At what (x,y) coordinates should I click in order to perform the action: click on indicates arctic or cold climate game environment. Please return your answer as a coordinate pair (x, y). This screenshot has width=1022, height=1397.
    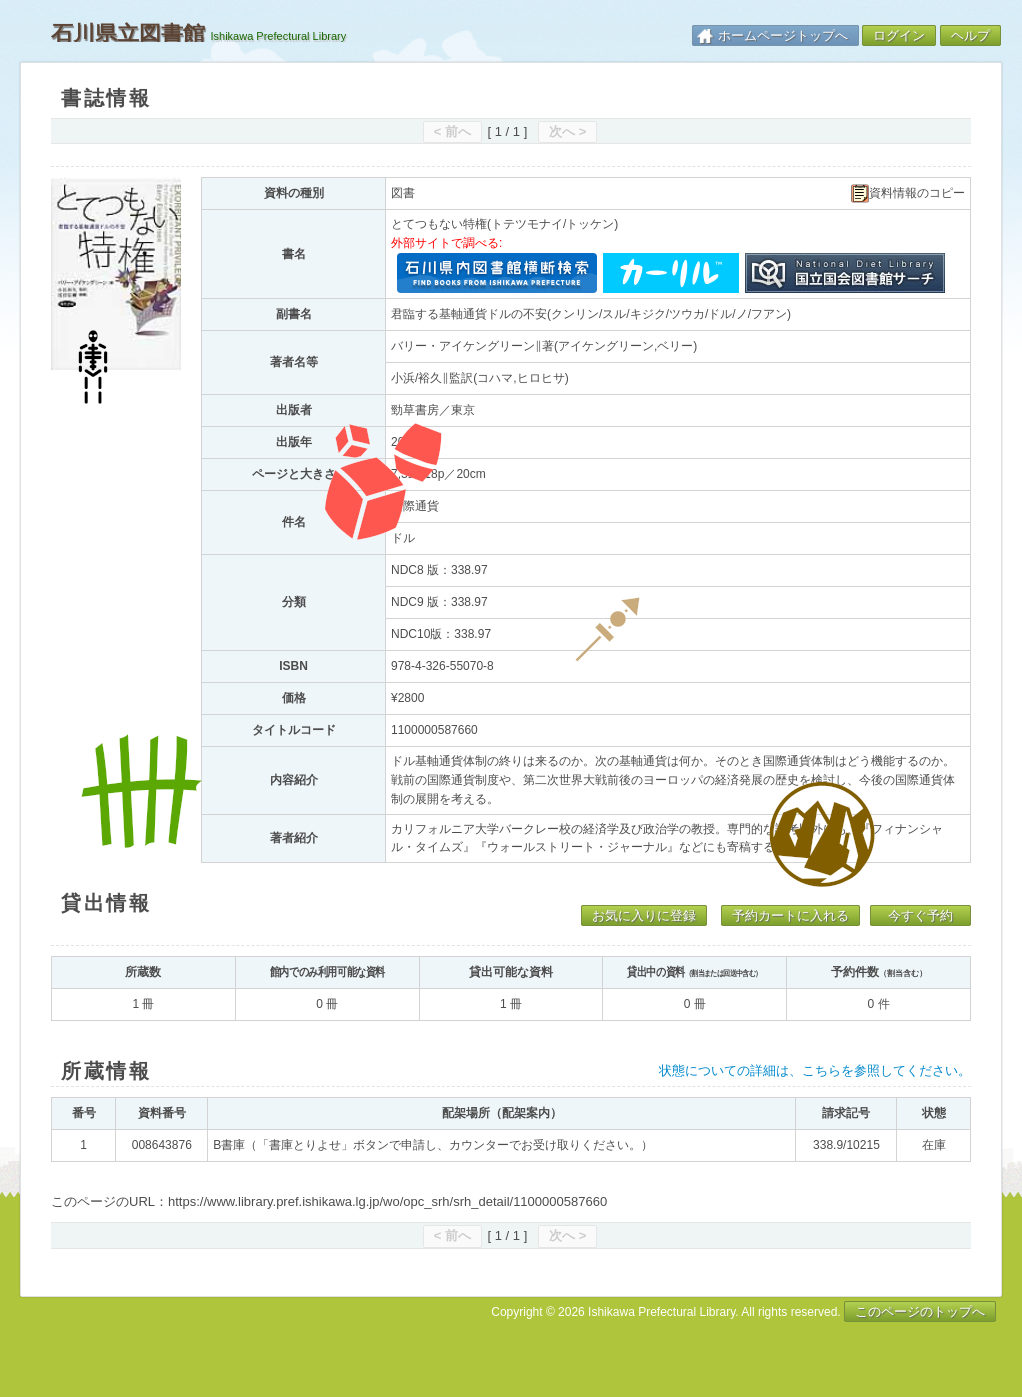
    Looking at the image, I should click on (822, 834).